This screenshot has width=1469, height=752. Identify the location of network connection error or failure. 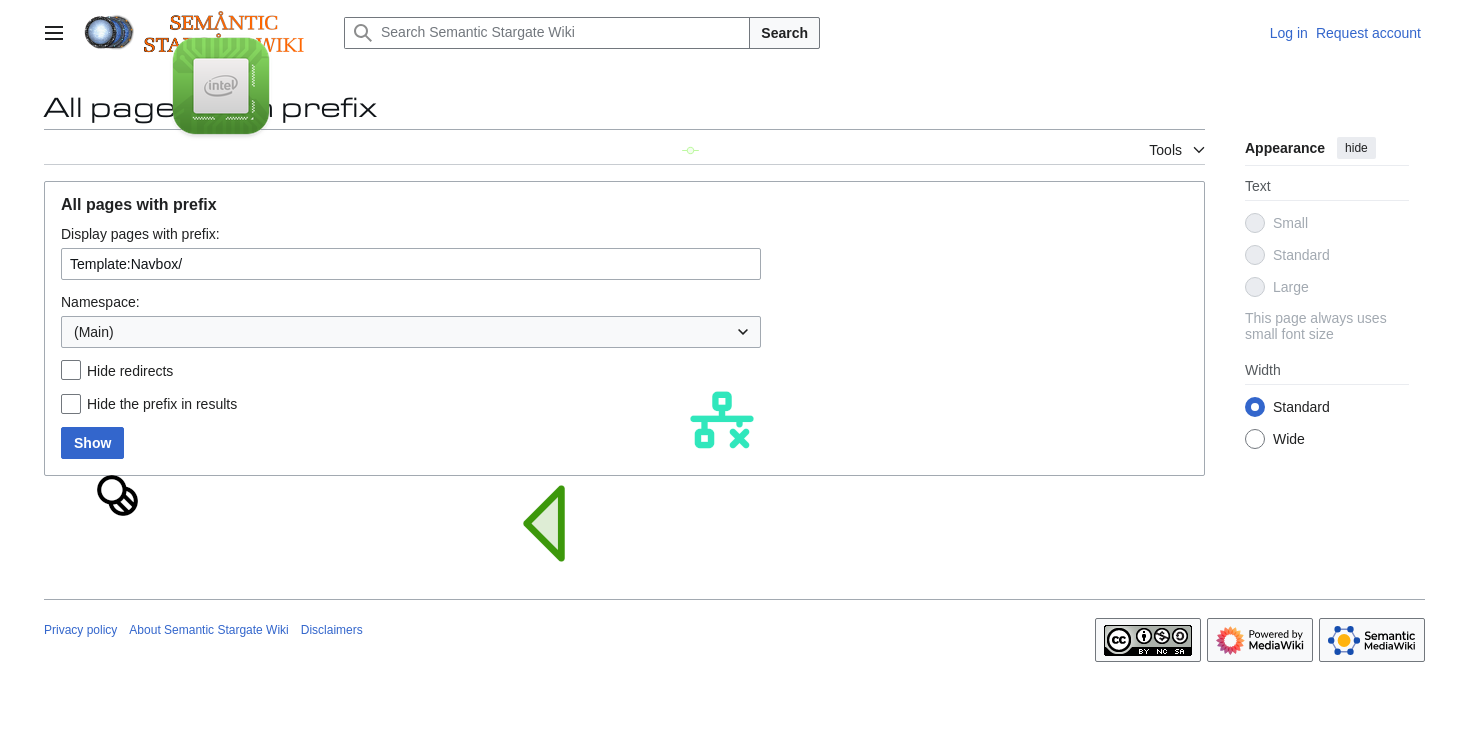
(722, 421).